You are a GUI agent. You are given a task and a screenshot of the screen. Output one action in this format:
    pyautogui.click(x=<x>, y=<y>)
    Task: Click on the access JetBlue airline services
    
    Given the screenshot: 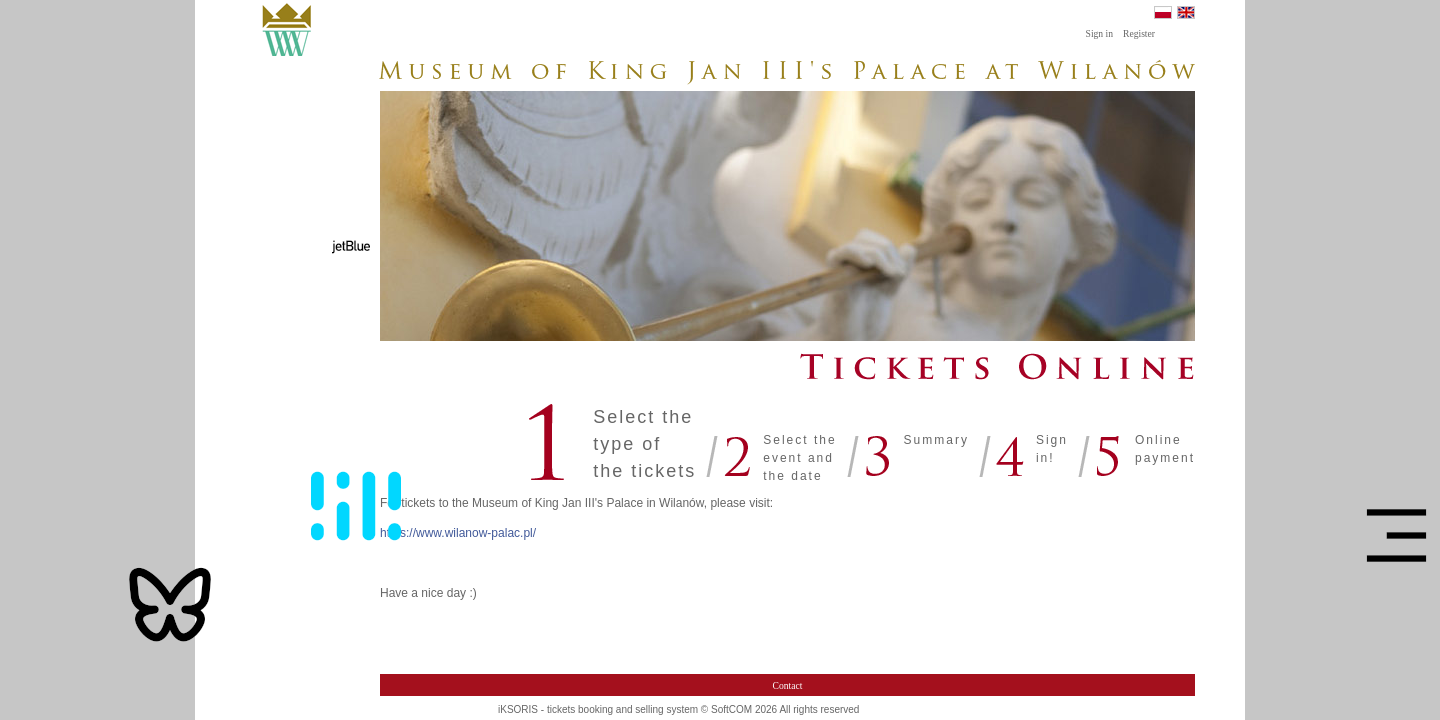 What is the action you would take?
    pyautogui.click(x=351, y=247)
    